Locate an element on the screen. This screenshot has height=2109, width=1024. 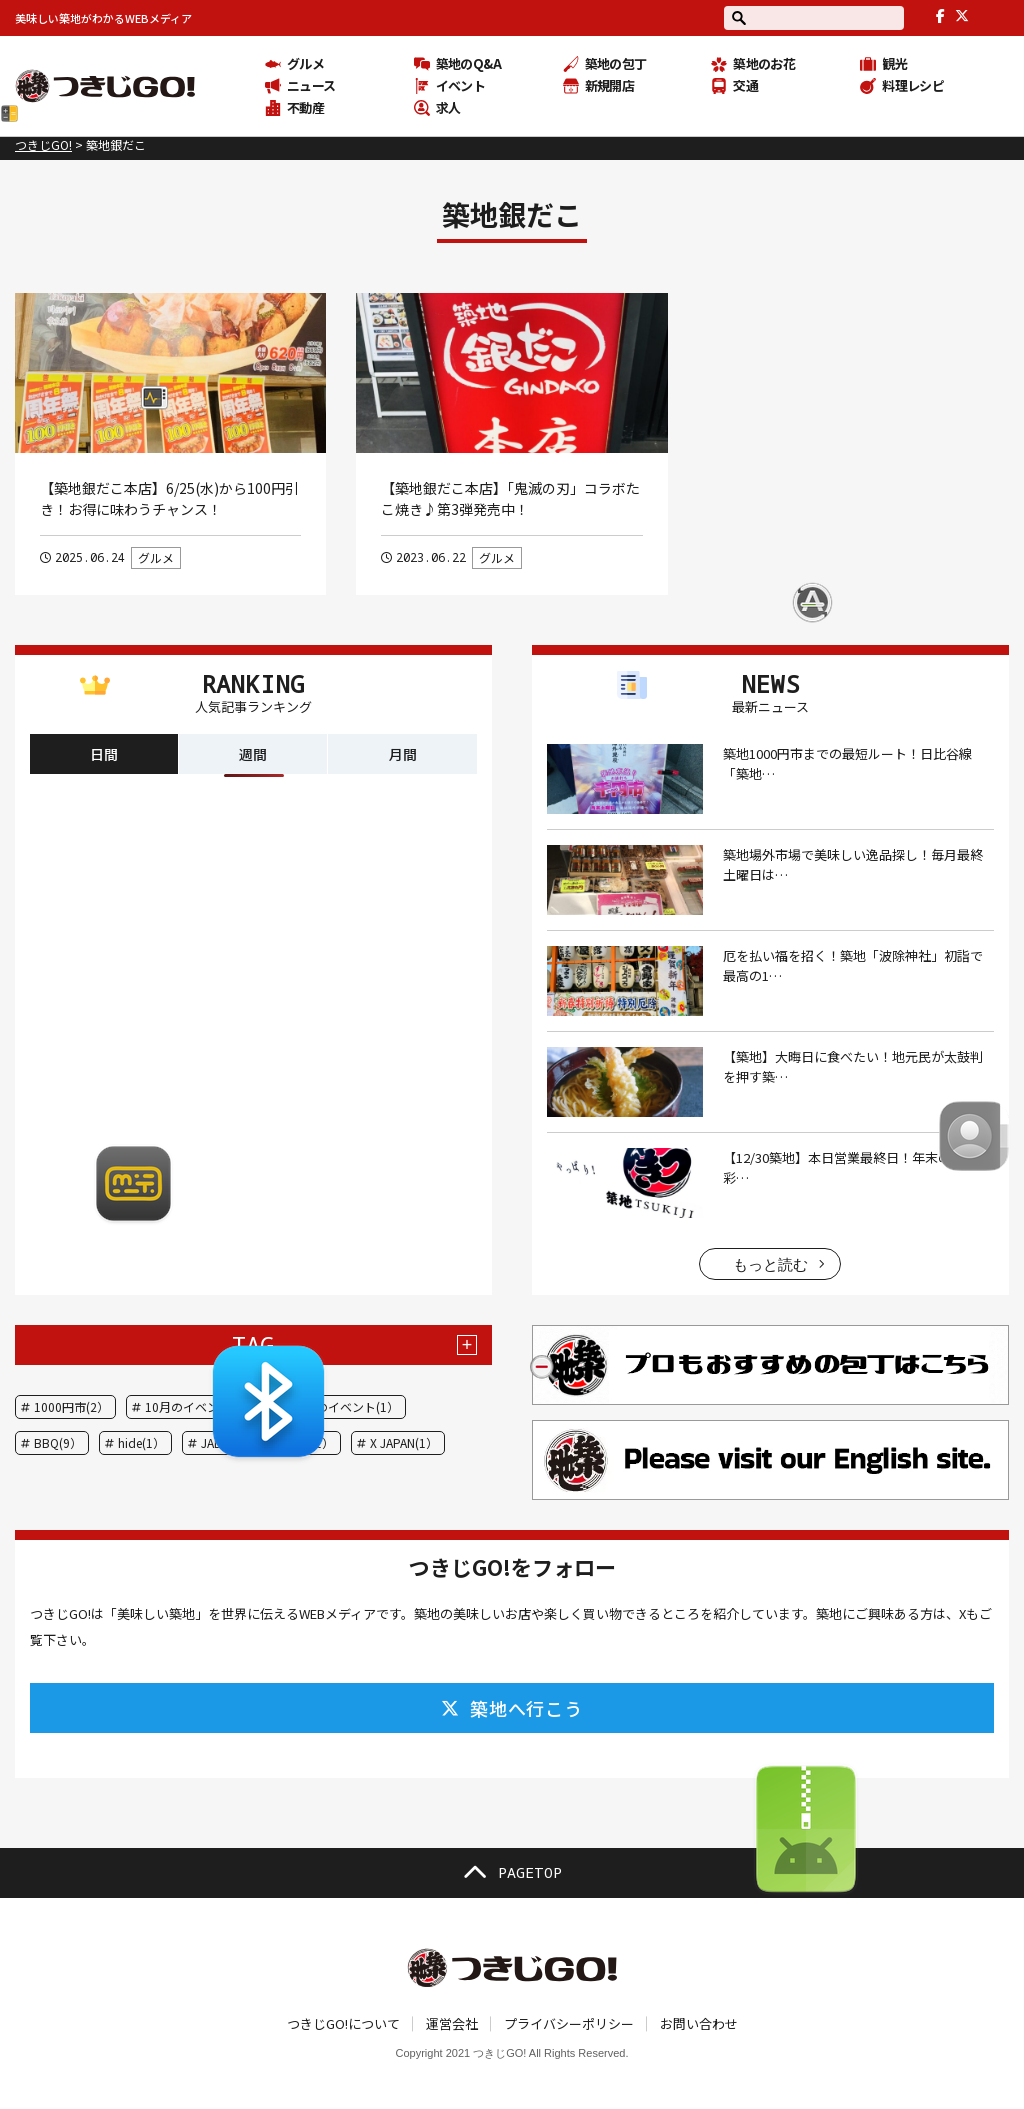
open monkeytype typing test app is located at coordinates (133, 1183).